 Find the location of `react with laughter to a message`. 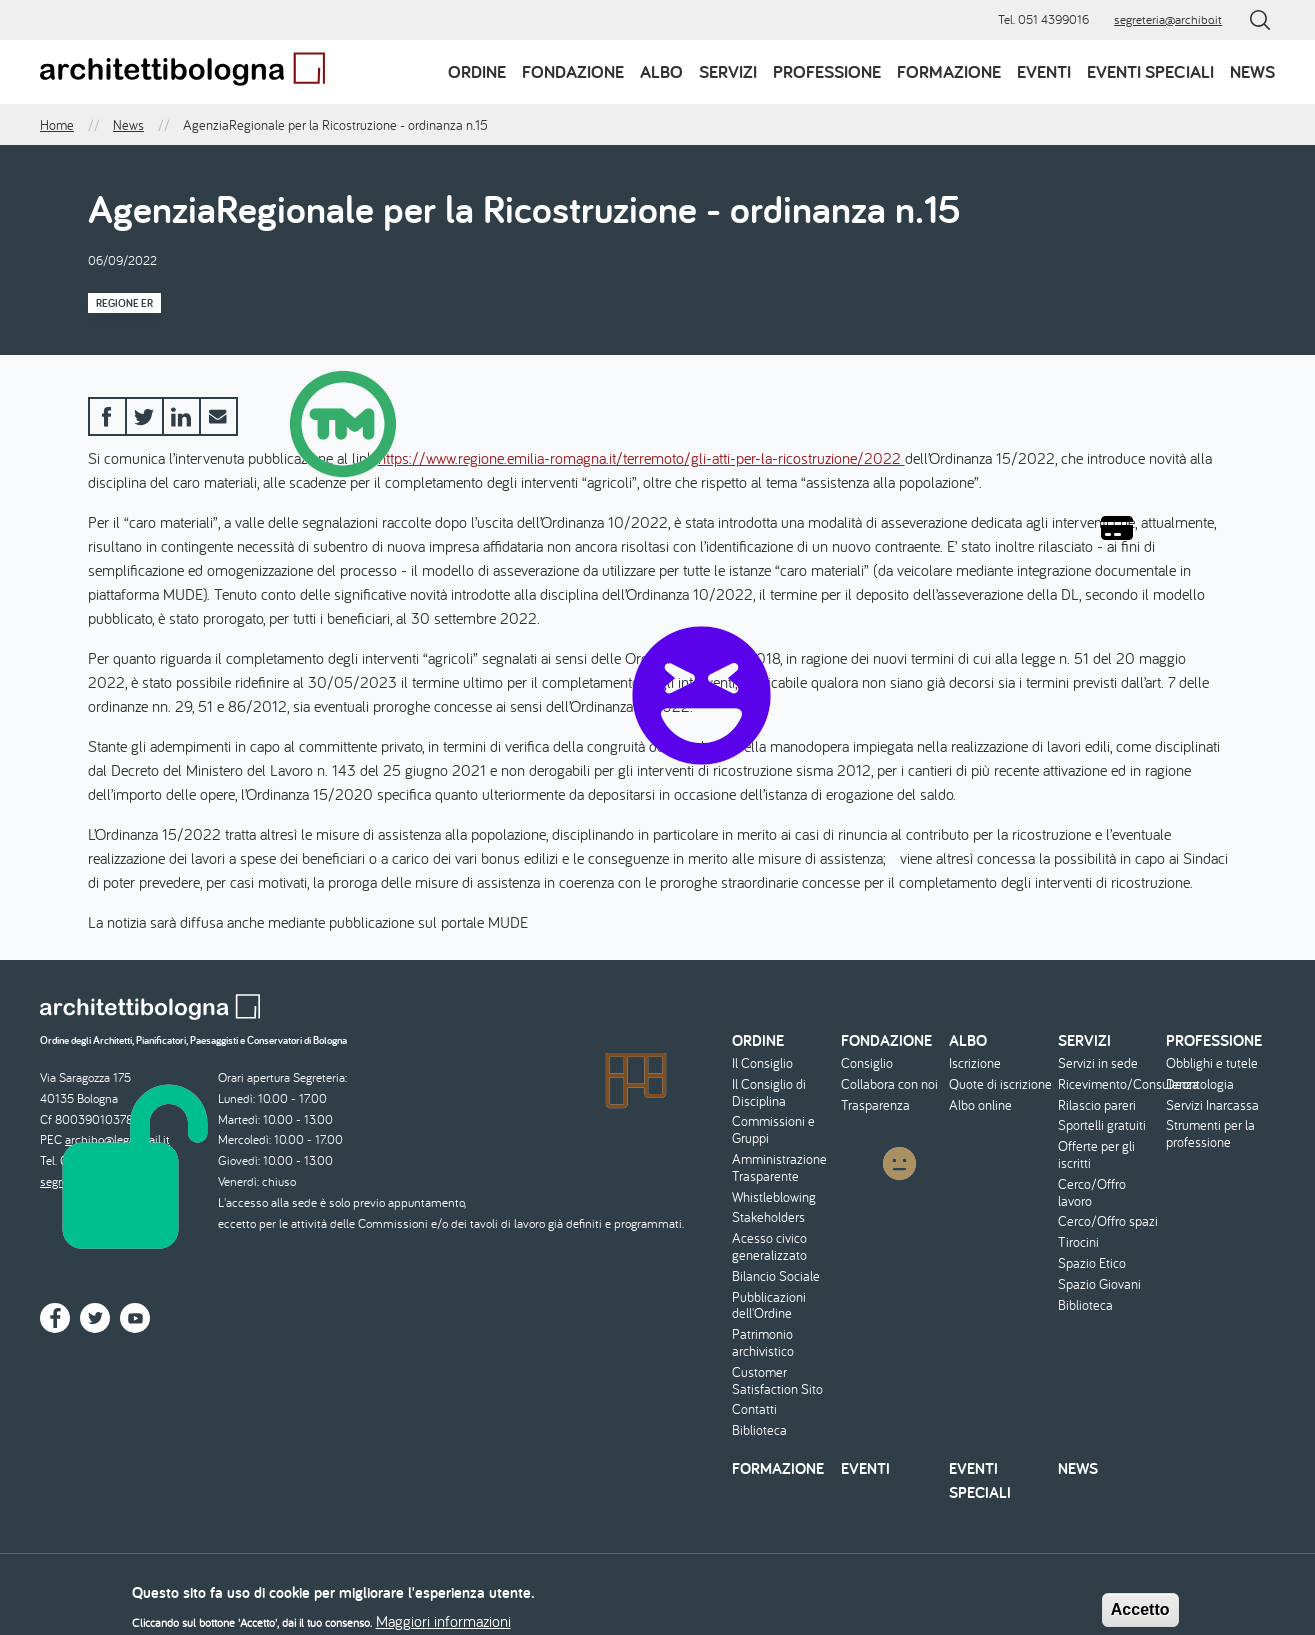

react with laughter to a message is located at coordinates (701, 695).